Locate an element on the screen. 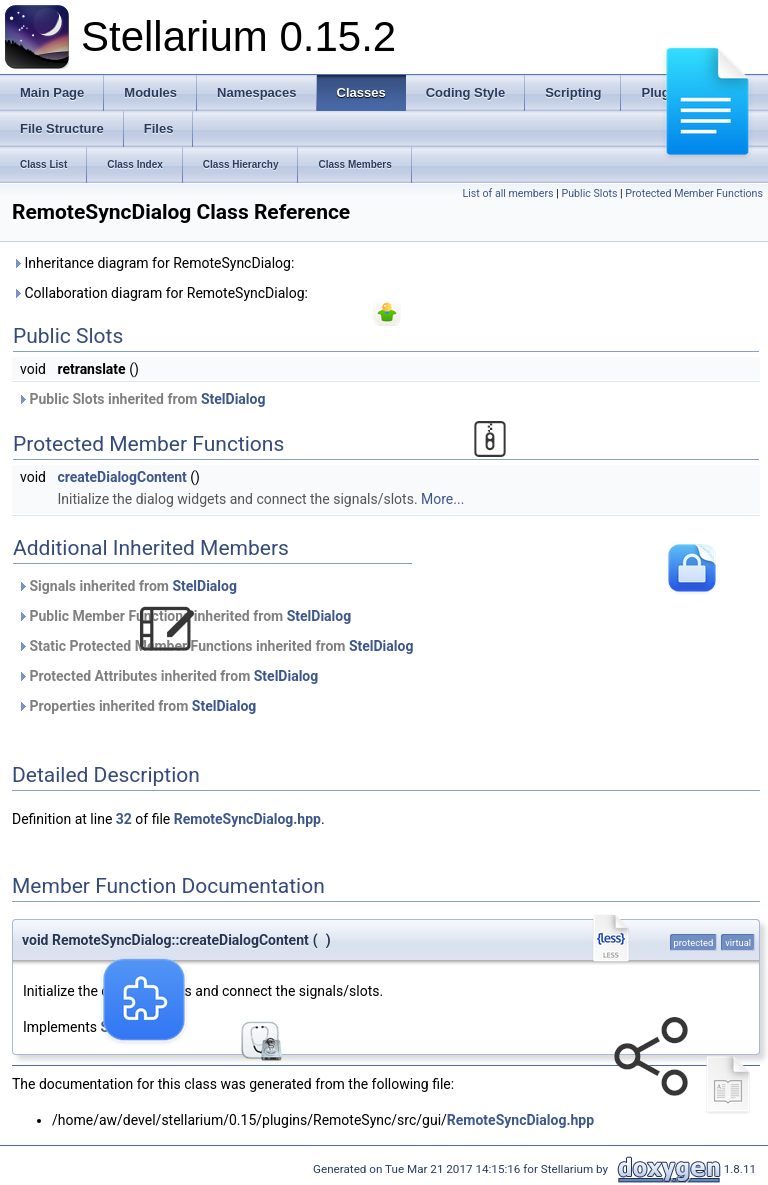 Image resolution: width=768 pixels, height=1185 pixels. open screensaver and lock screen preferences is located at coordinates (692, 568).